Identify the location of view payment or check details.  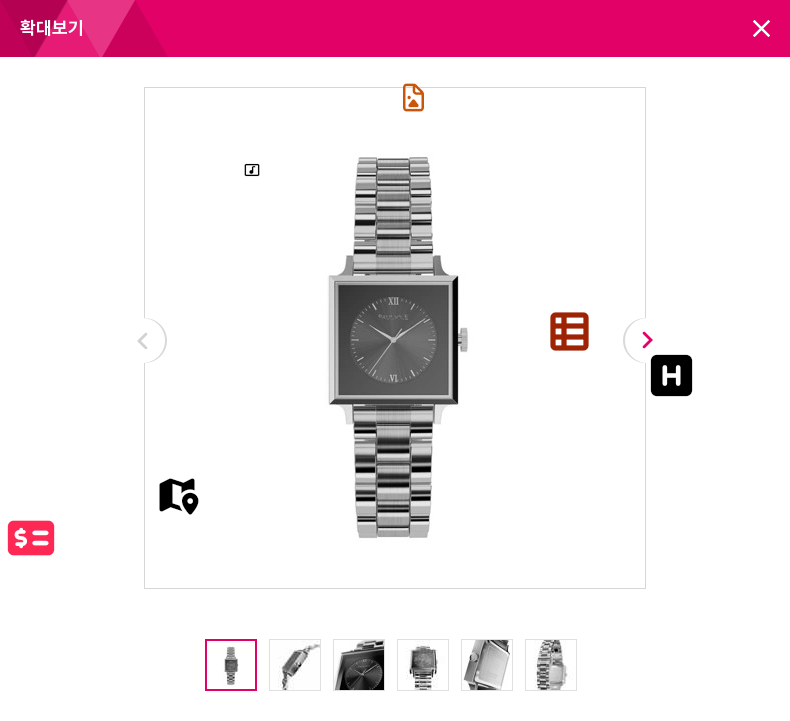
(31, 538).